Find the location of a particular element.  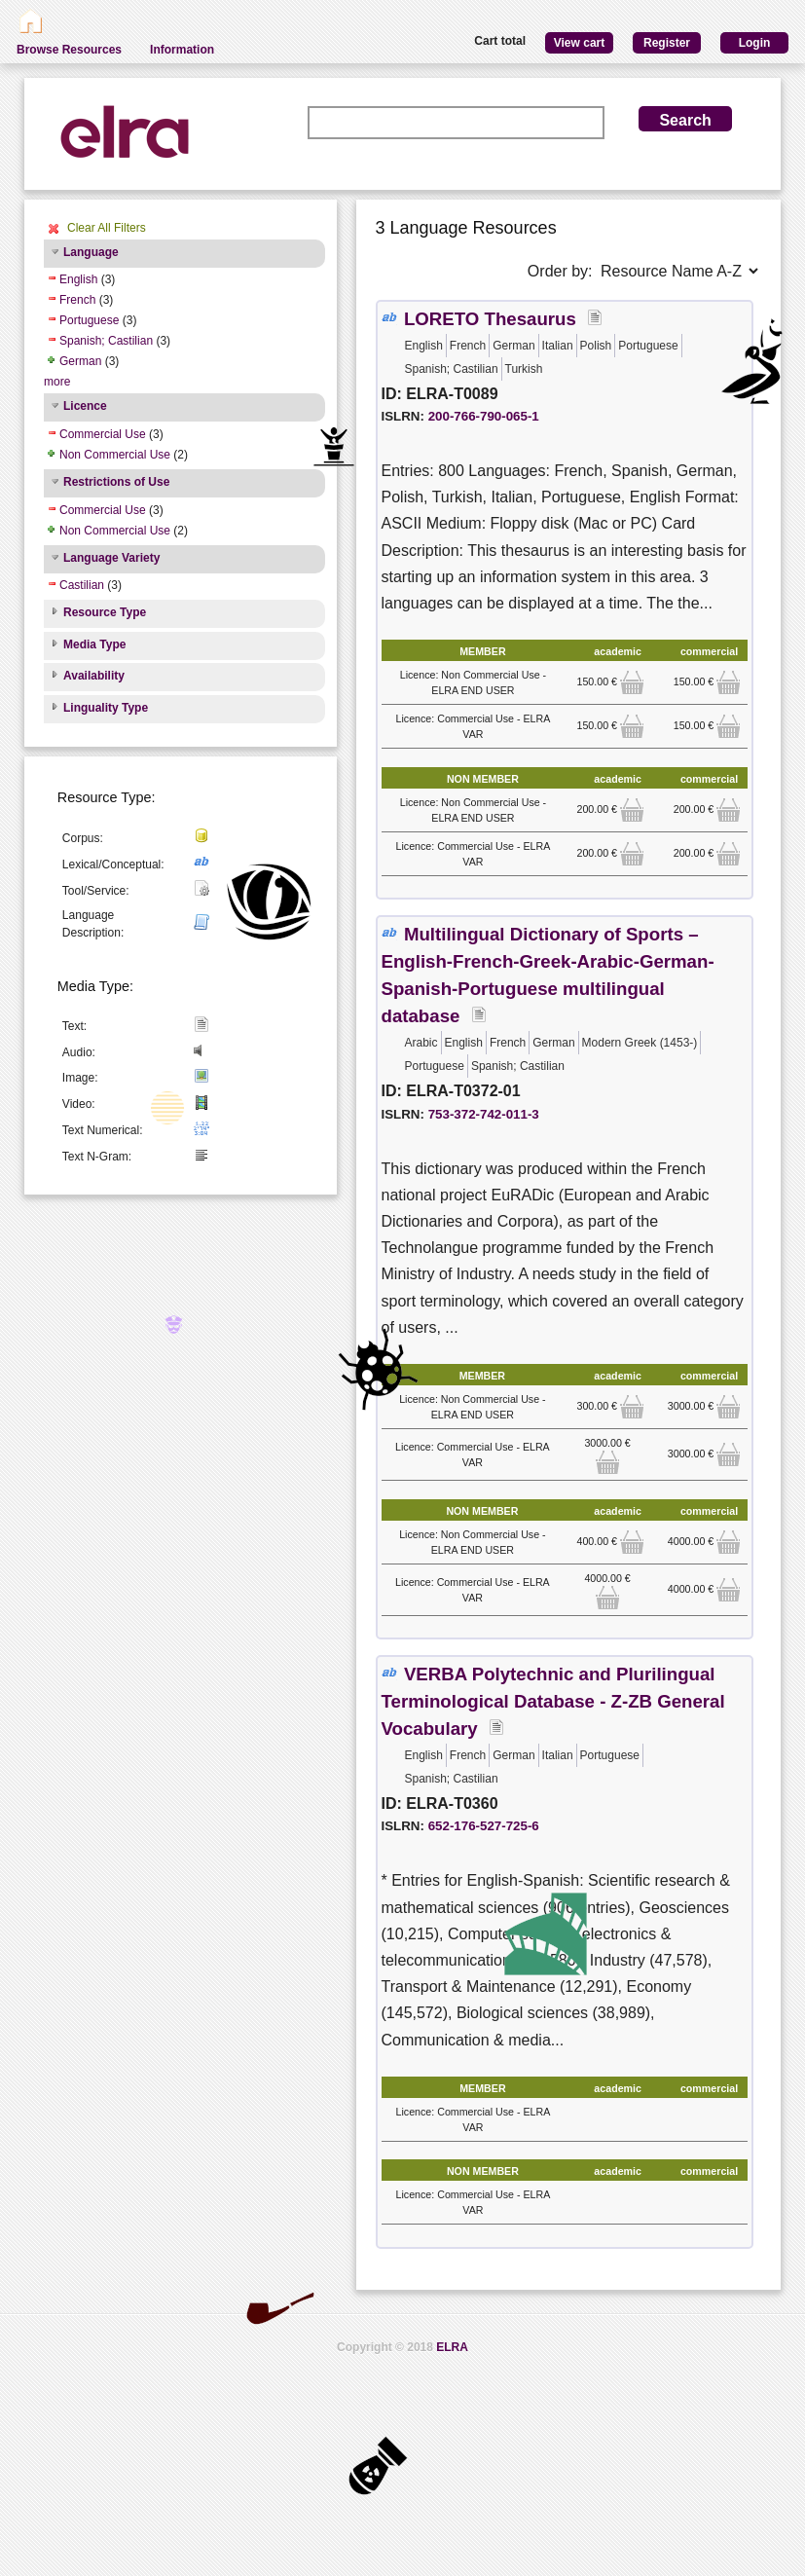

report a bug or software issue is located at coordinates (378, 1369).